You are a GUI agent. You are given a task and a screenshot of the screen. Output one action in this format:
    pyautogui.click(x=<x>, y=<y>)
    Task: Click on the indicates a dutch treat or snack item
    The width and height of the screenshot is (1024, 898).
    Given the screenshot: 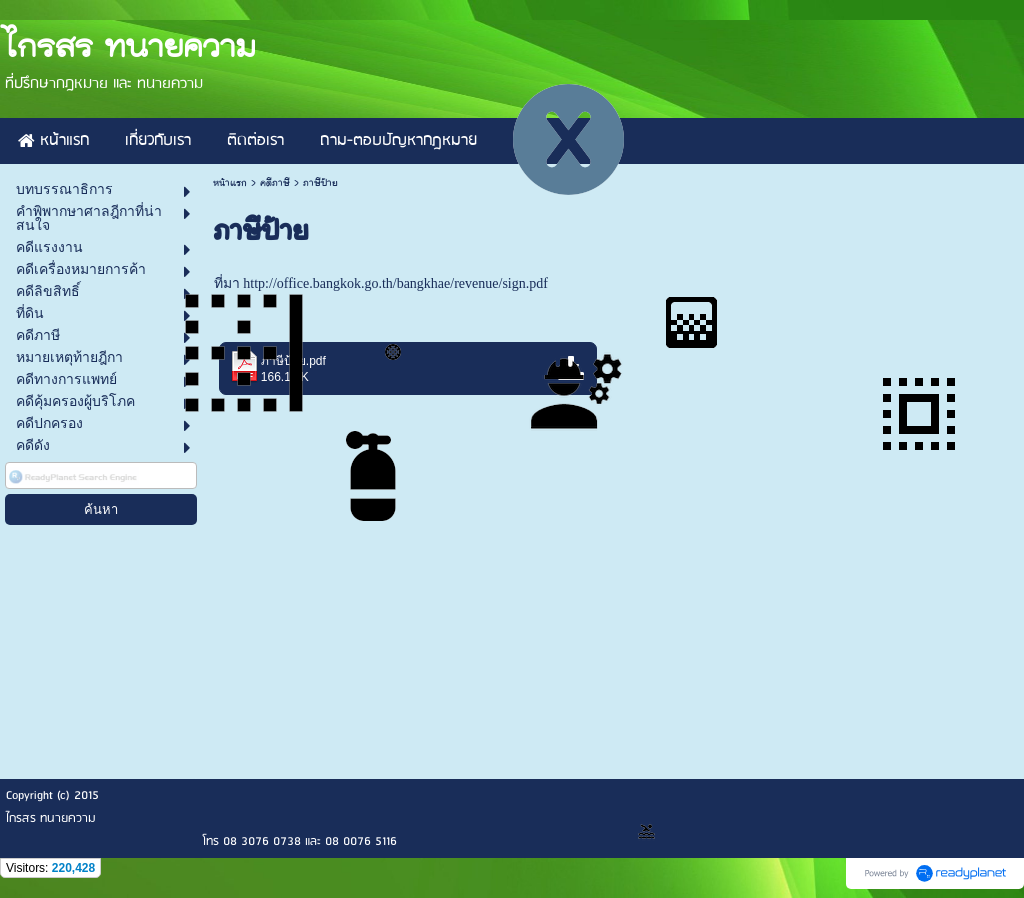 What is the action you would take?
    pyautogui.click(x=393, y=352)
    